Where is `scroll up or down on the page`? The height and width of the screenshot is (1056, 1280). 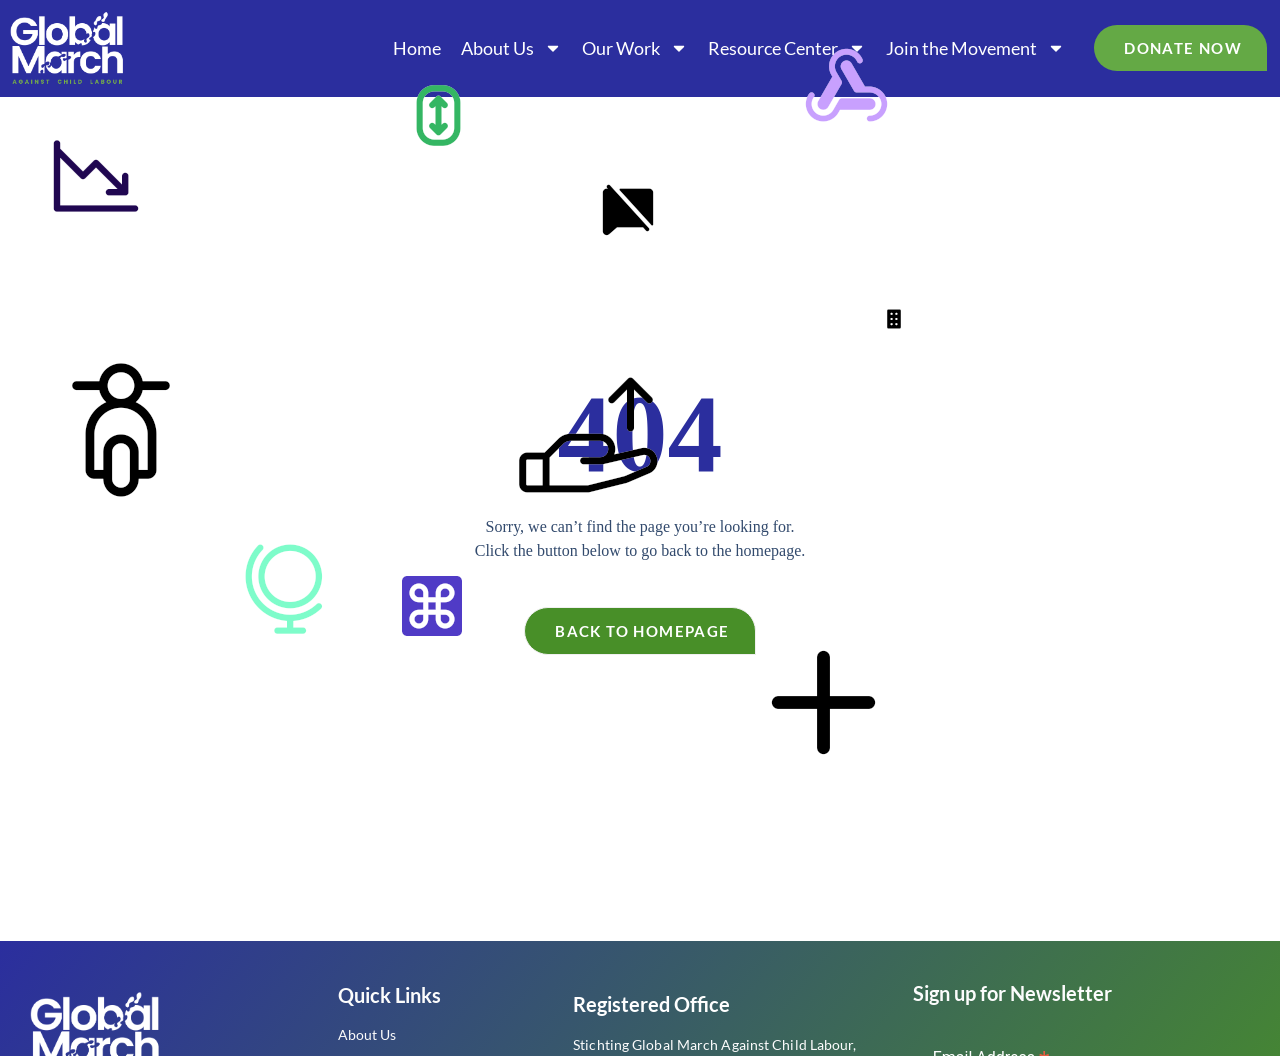
scroll up or down on the page is located at coordinates (438, 115).